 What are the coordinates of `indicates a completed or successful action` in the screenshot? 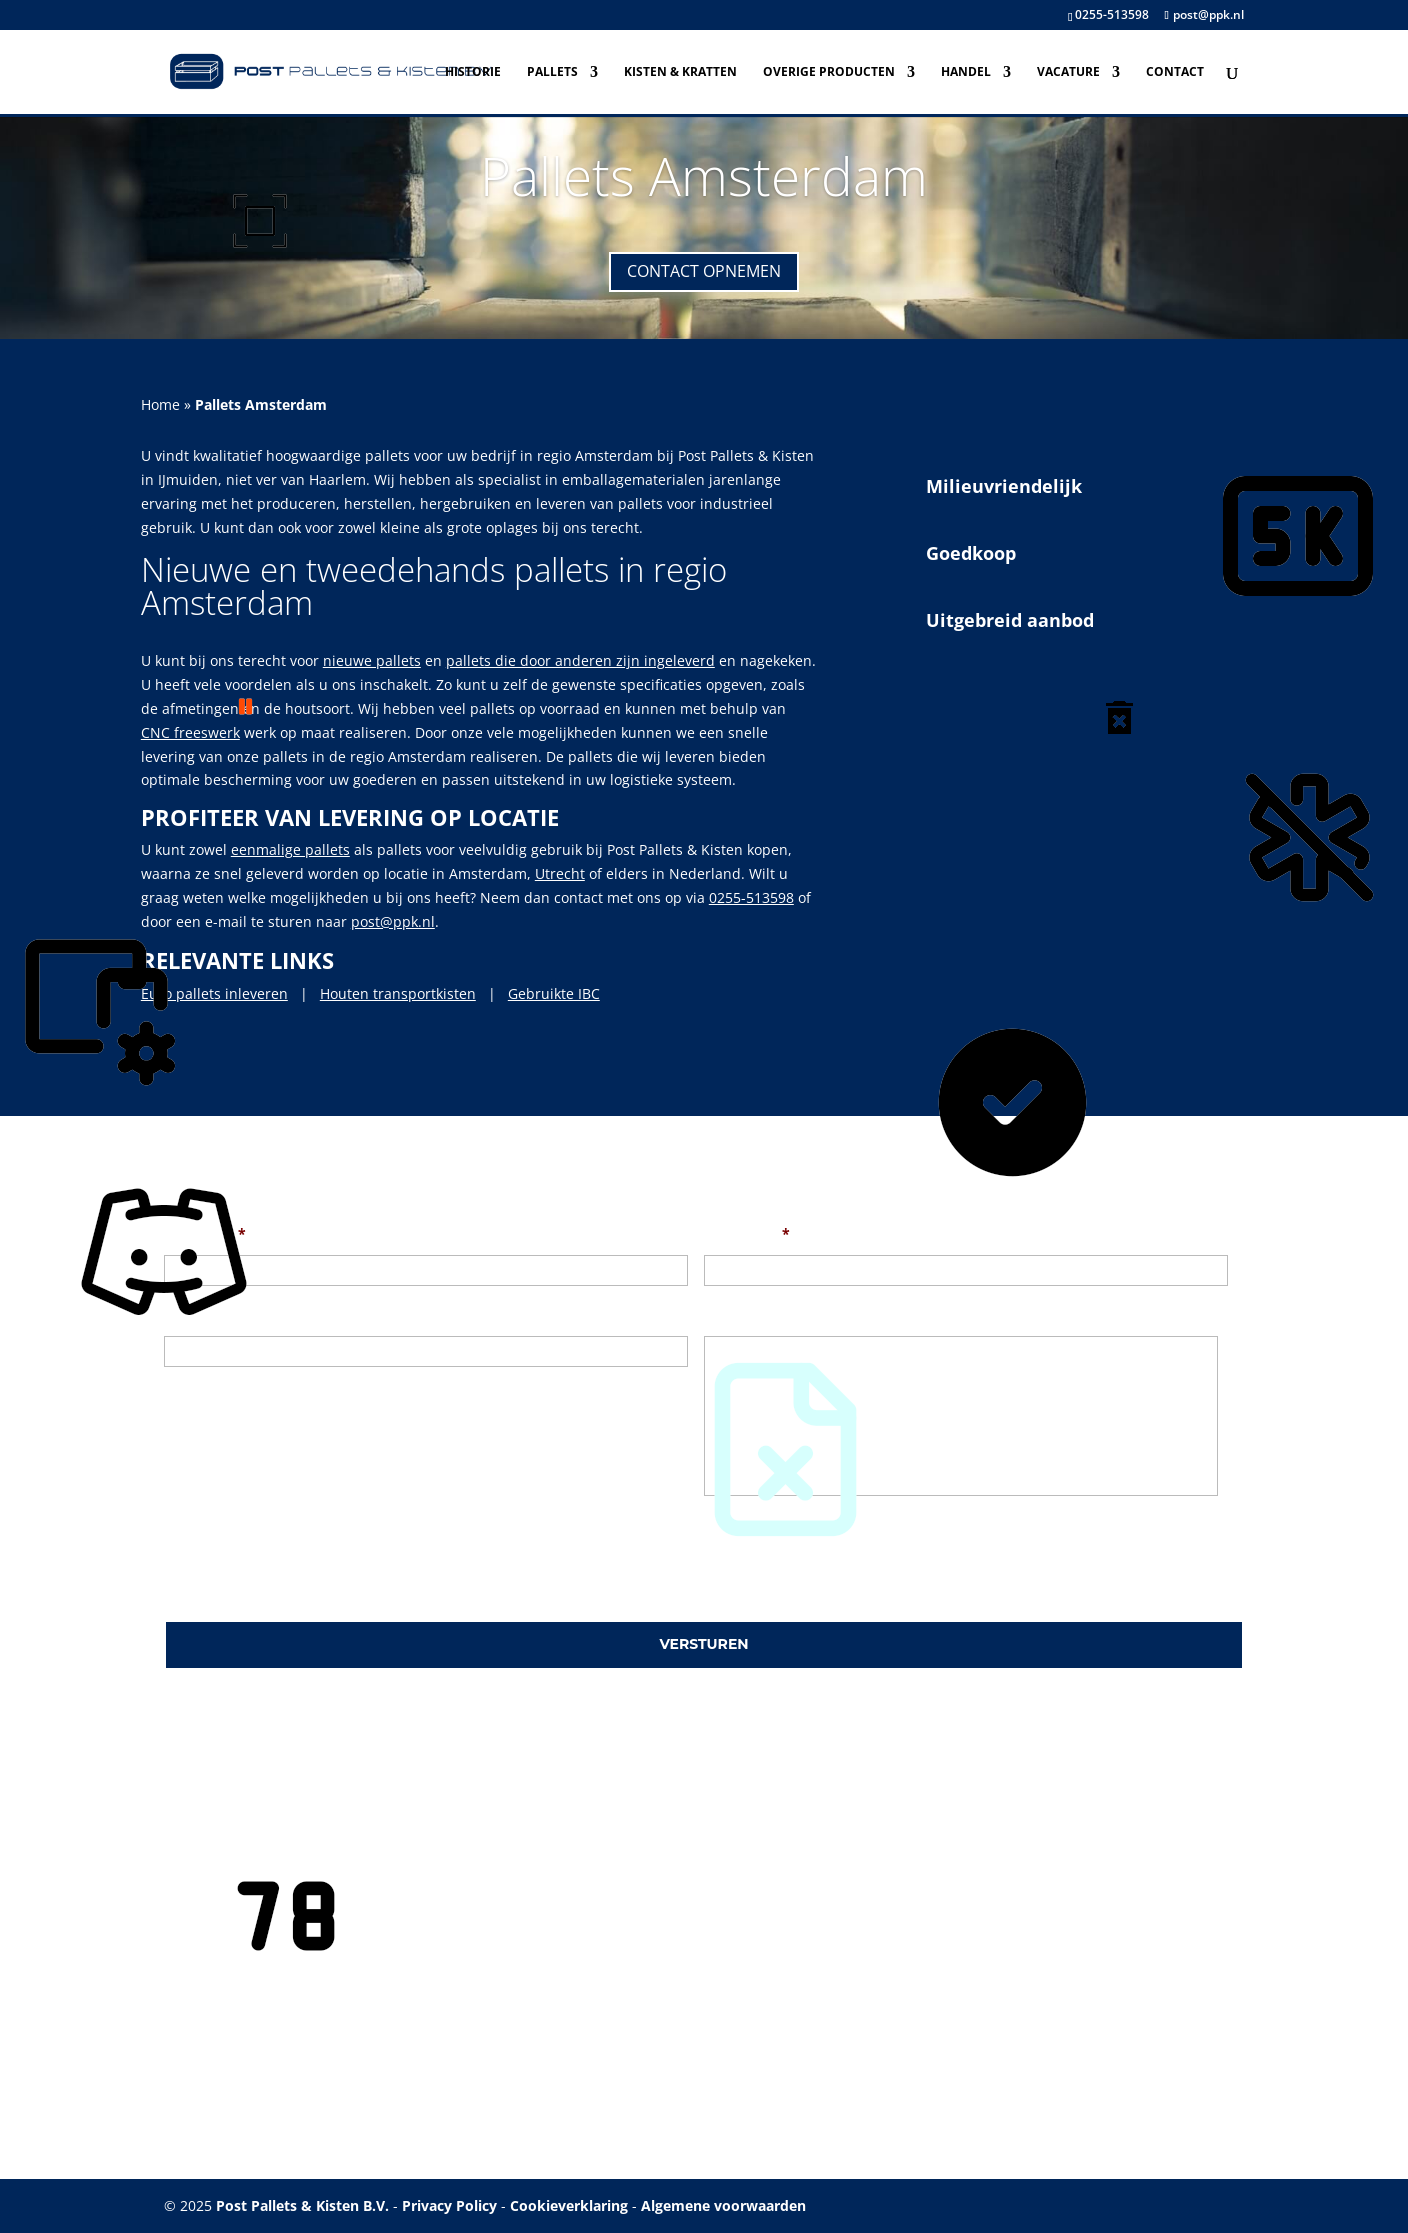 It's located at (1012, 1102).